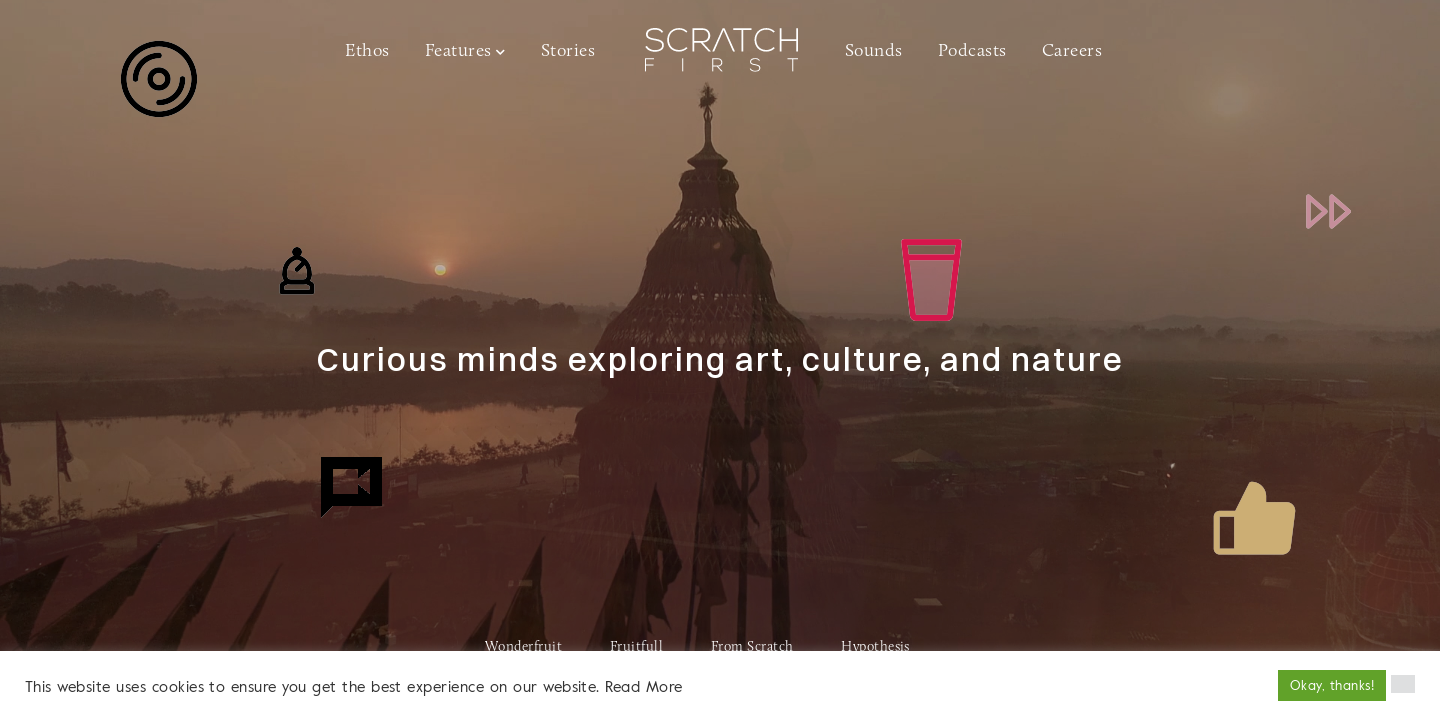 Image resolution: width=1440 pixels, height=720 pixels. I want to click on view nearby bars or pubs, so click(931, 278).